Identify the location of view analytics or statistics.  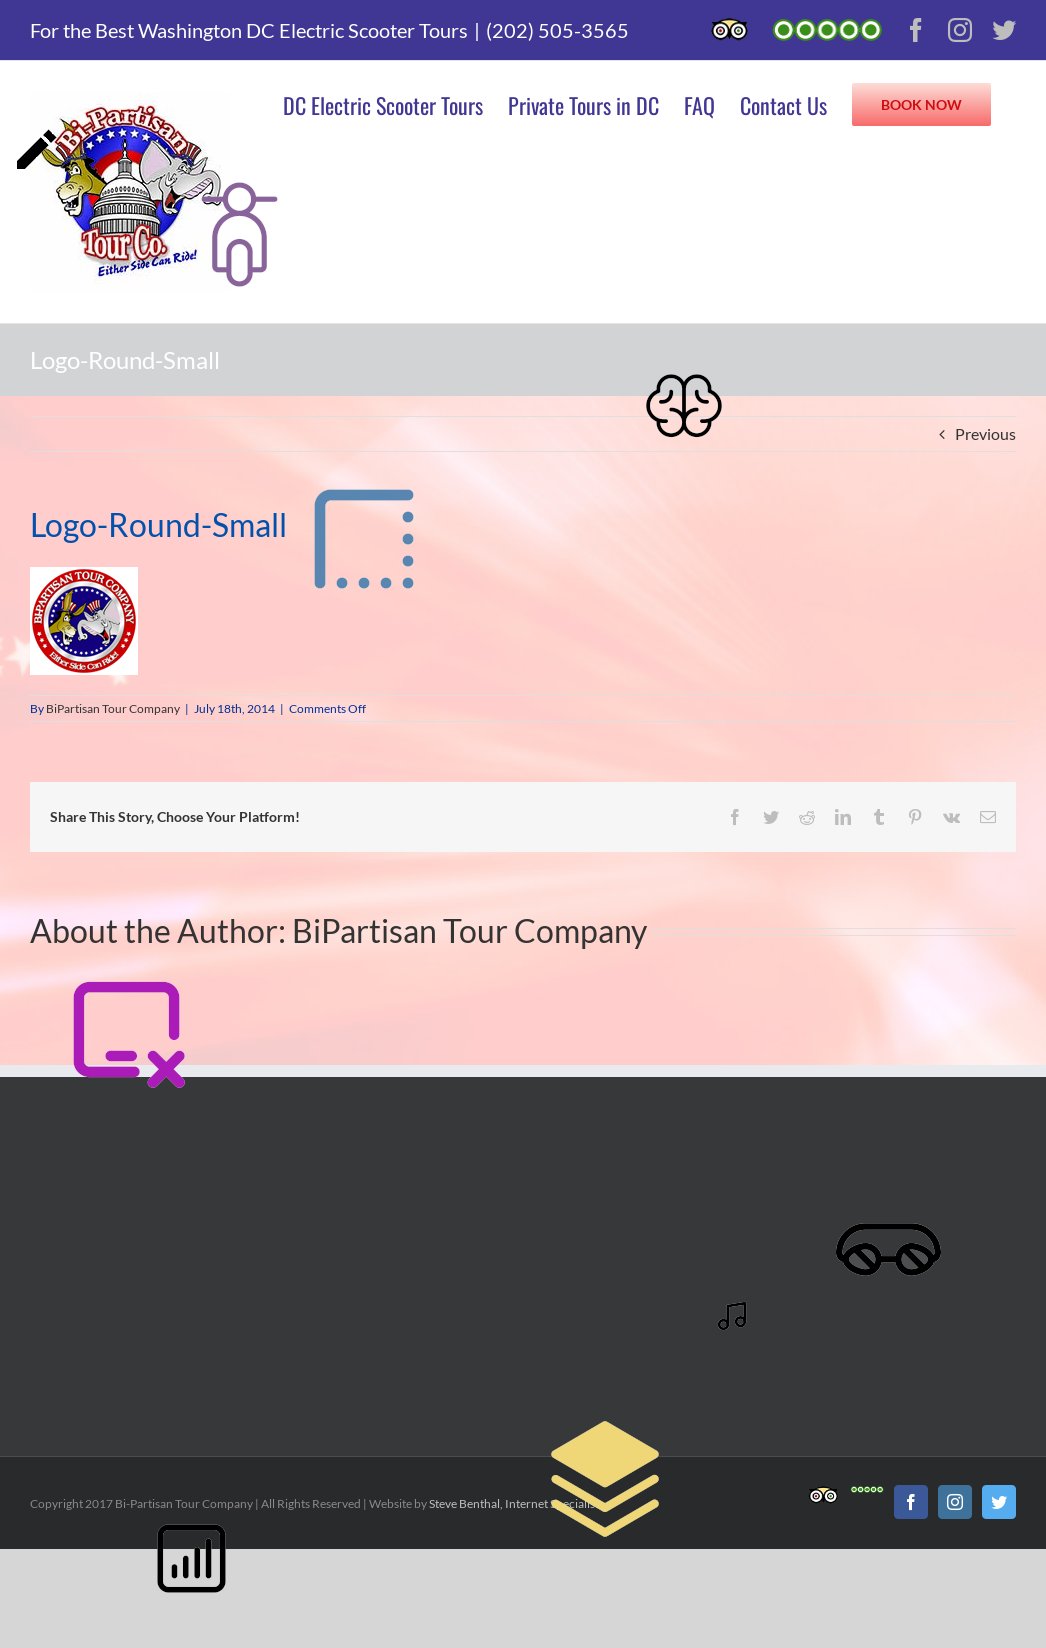
(191, 1558).